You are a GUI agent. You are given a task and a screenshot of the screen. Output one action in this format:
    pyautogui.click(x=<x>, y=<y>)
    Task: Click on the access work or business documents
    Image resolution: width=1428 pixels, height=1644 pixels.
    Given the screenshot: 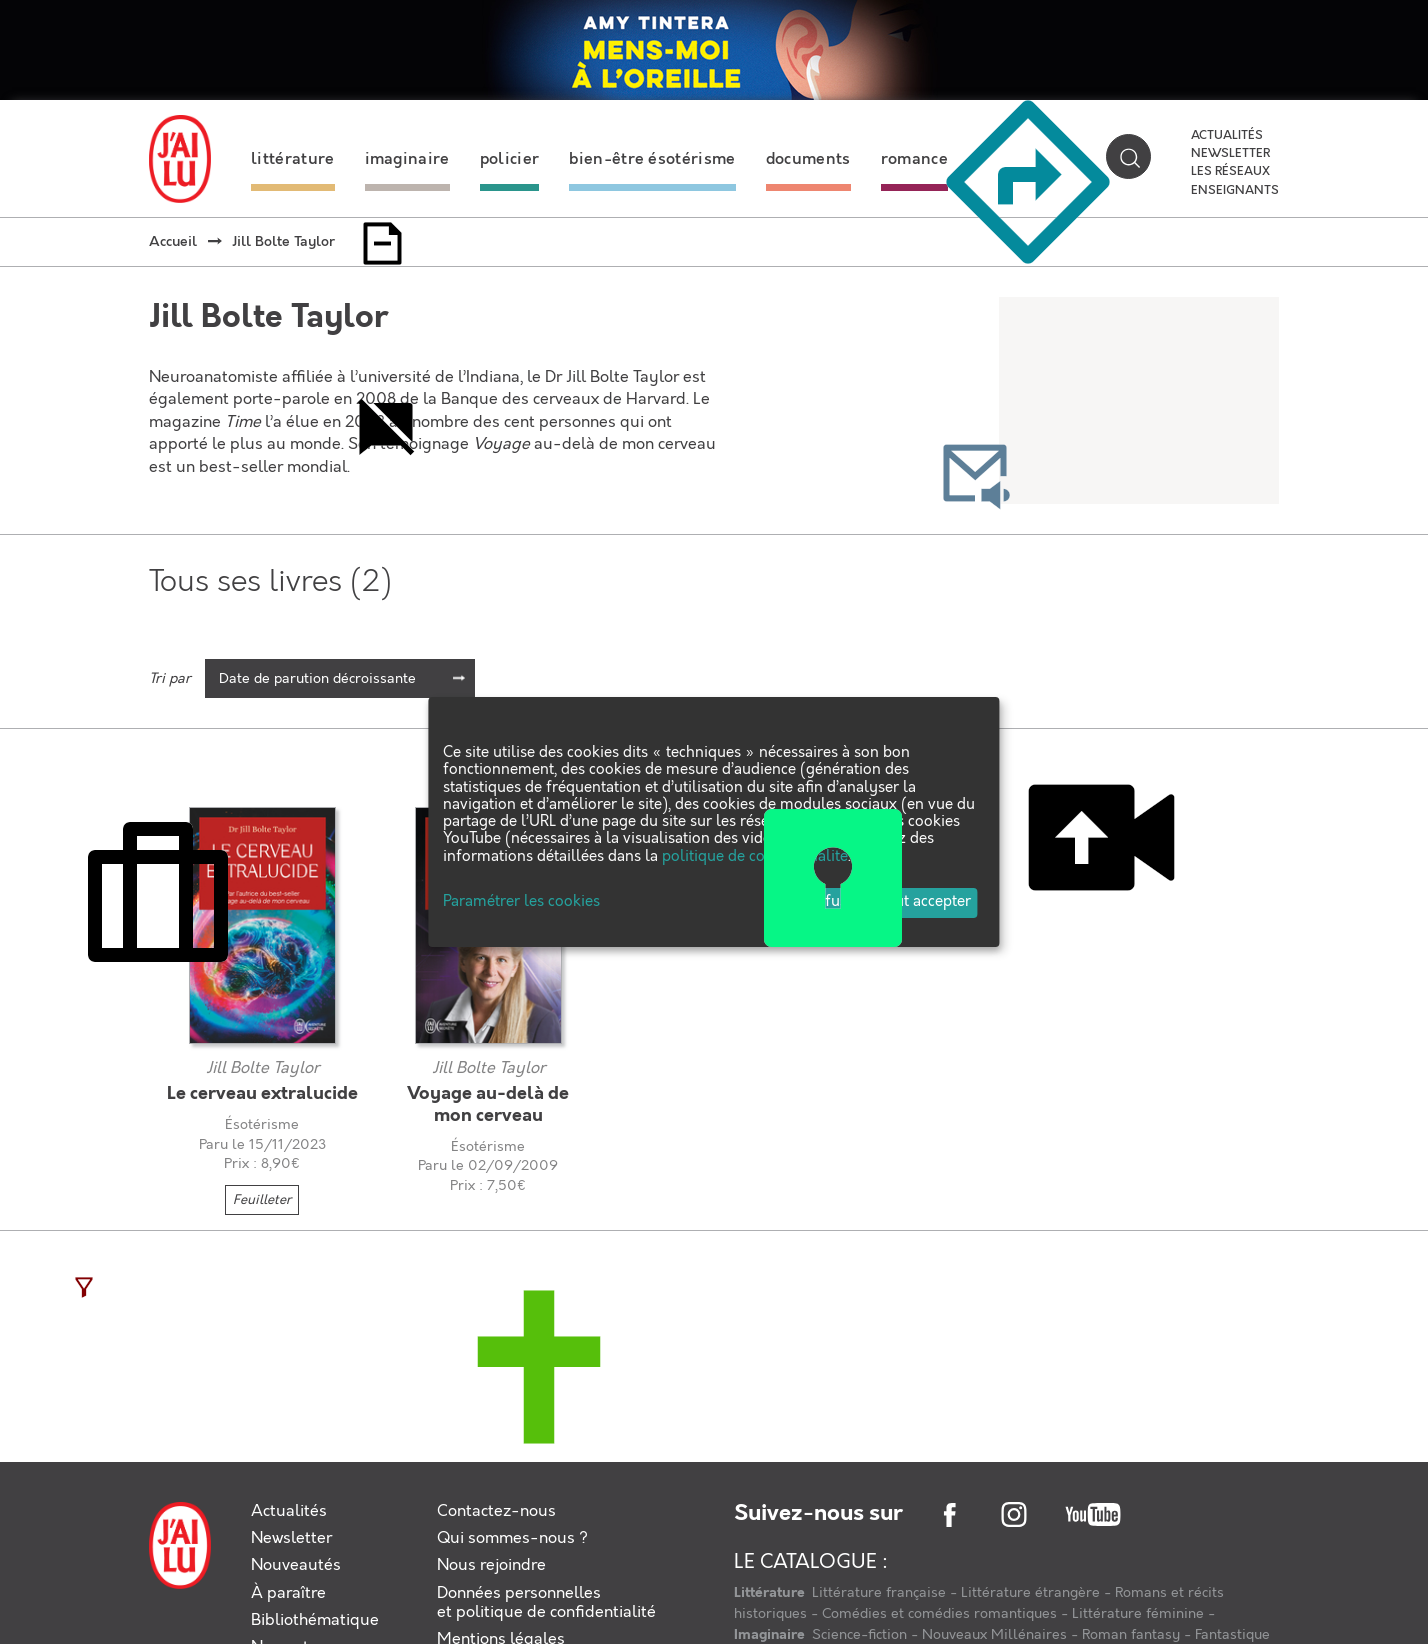 What is the action you would take?
    pyautogui.click(x=158, y=899)
    